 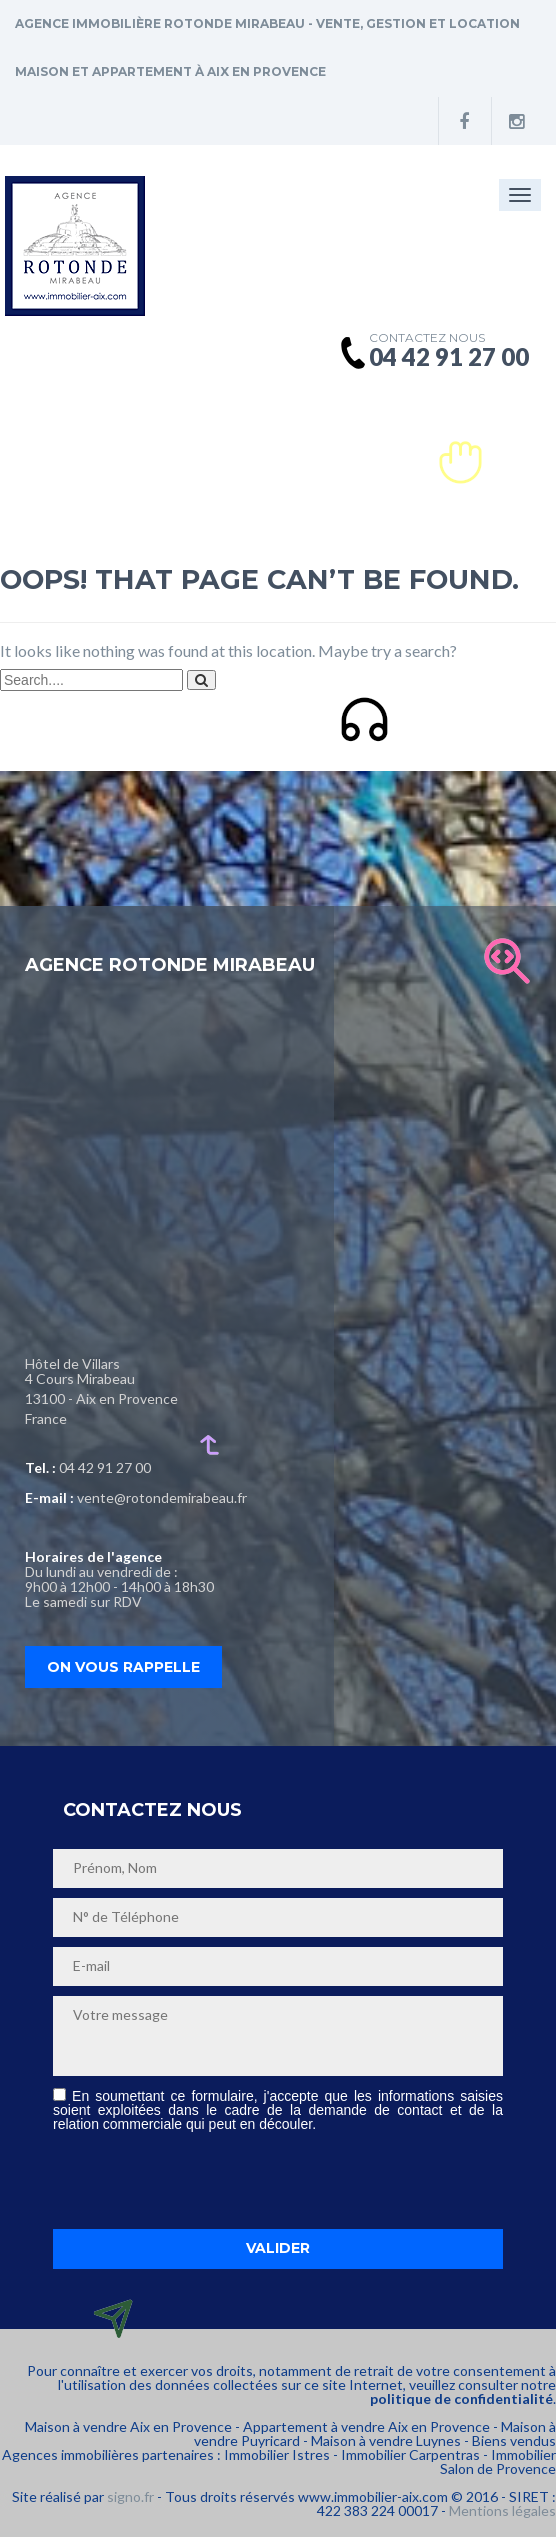 I want to click on go back and up in navigation hierarchy, so click(x=209, y=1445).